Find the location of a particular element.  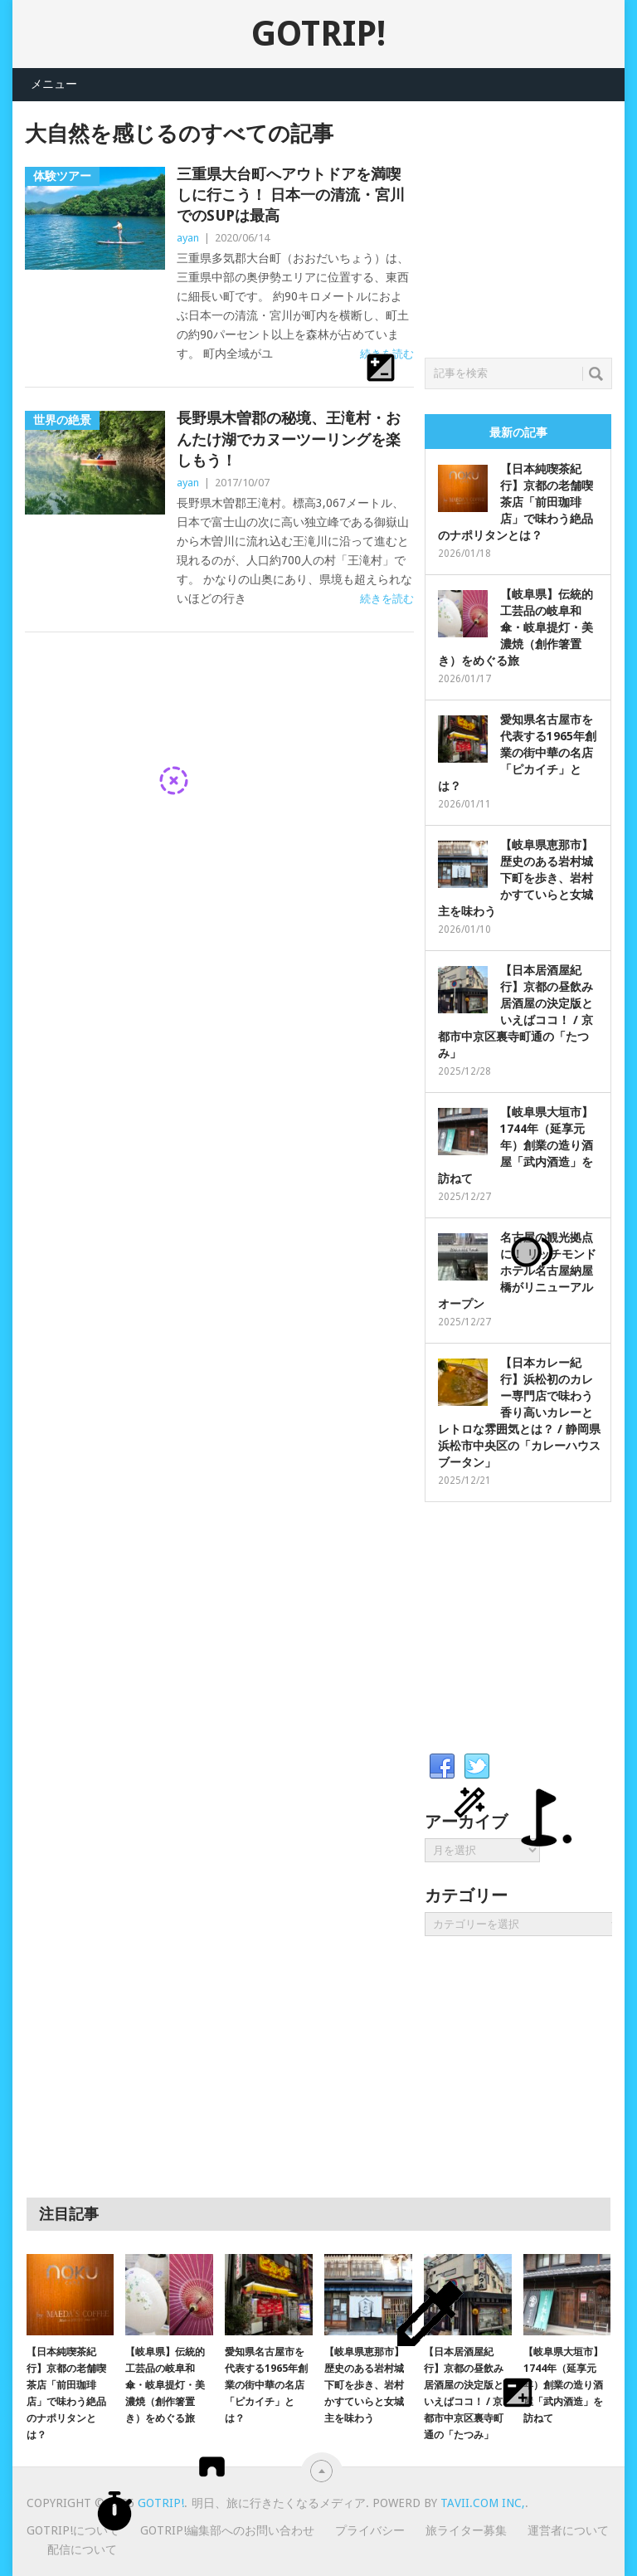

view bridge or infrastructure information is located at coordinates (212, 2465).